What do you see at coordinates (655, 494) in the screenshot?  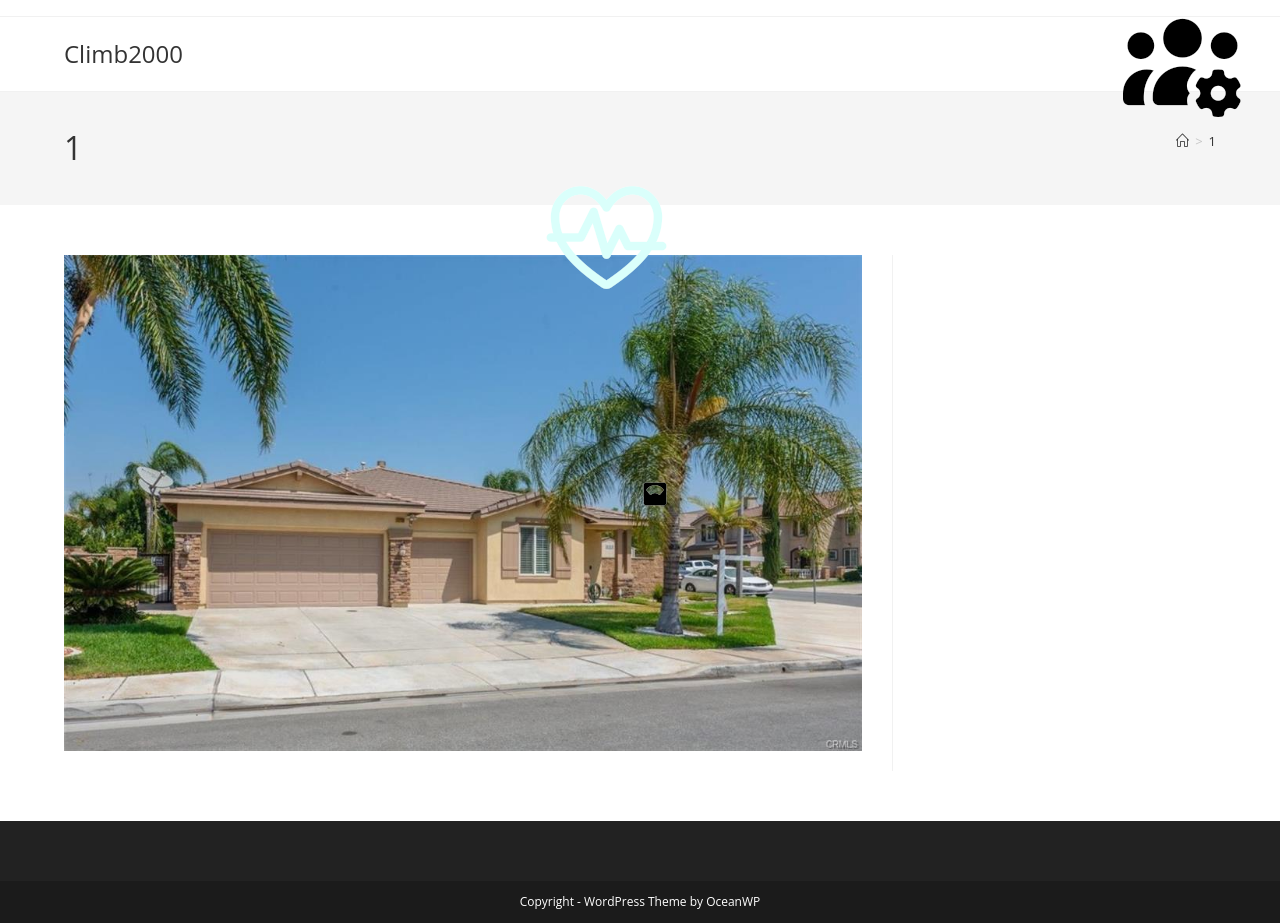 I see `view weight or measurement data` at bounding box center [655, 494].